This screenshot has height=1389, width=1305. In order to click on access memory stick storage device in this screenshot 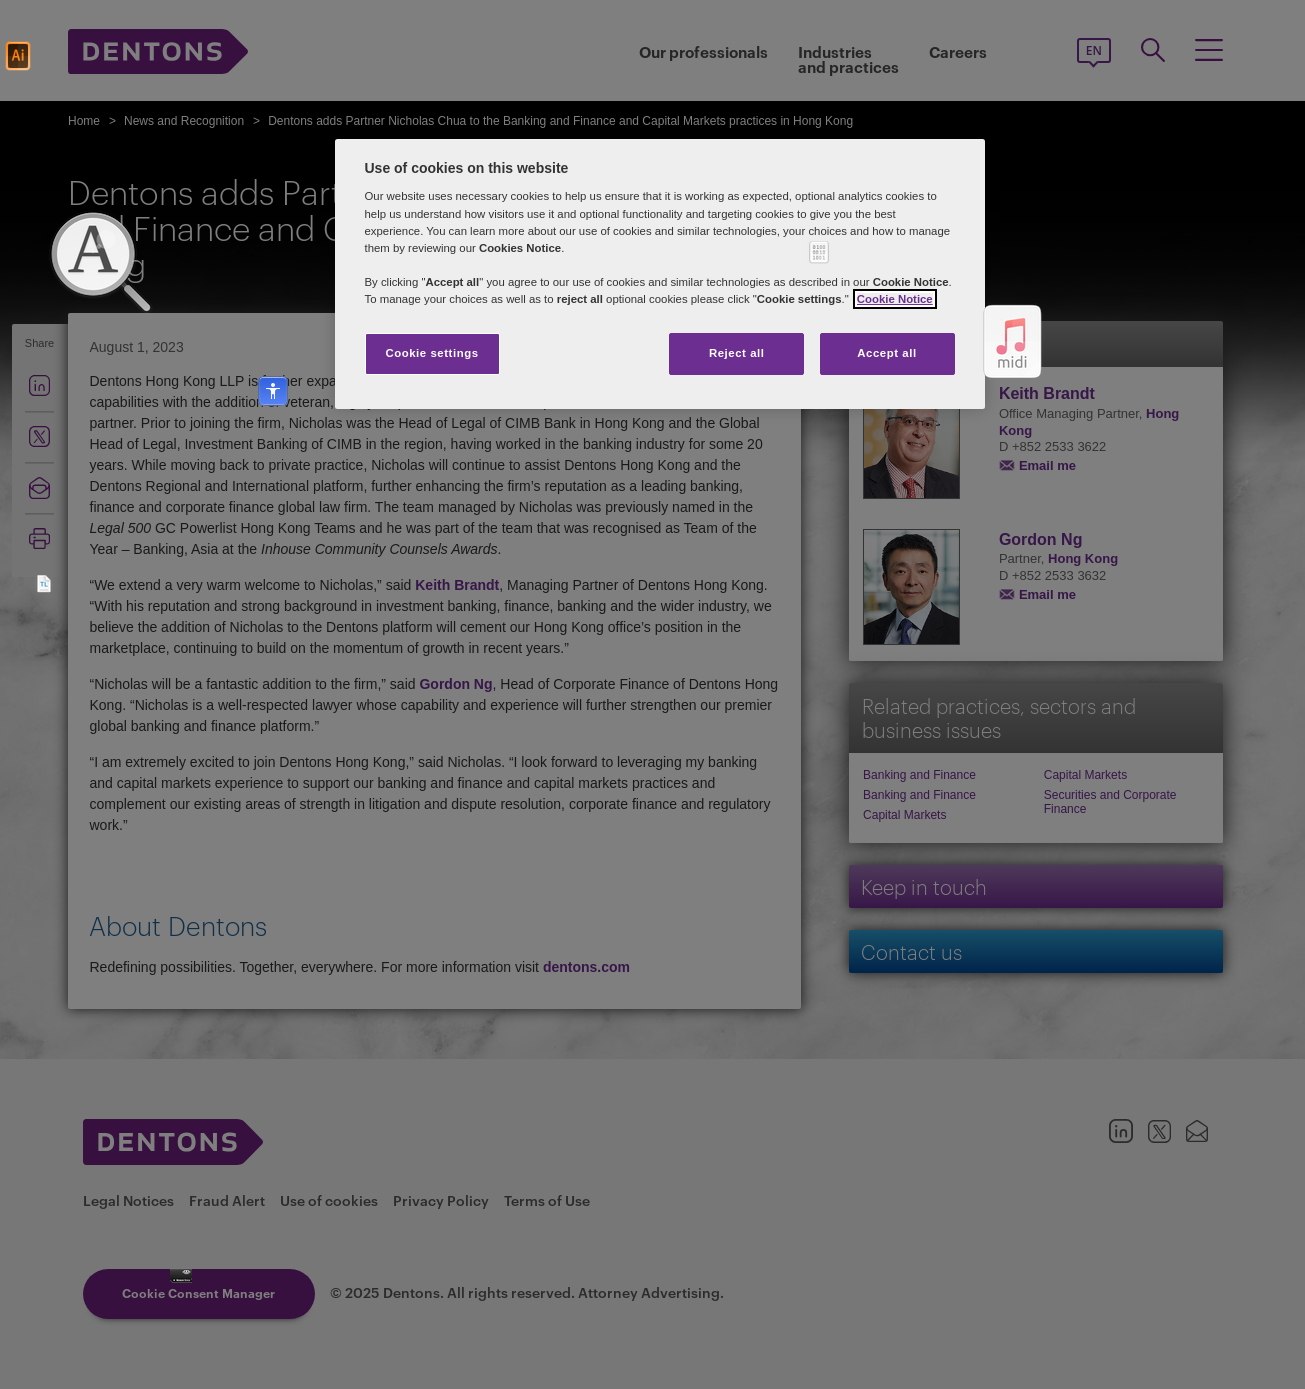, I will do `click(181, 1276)`.